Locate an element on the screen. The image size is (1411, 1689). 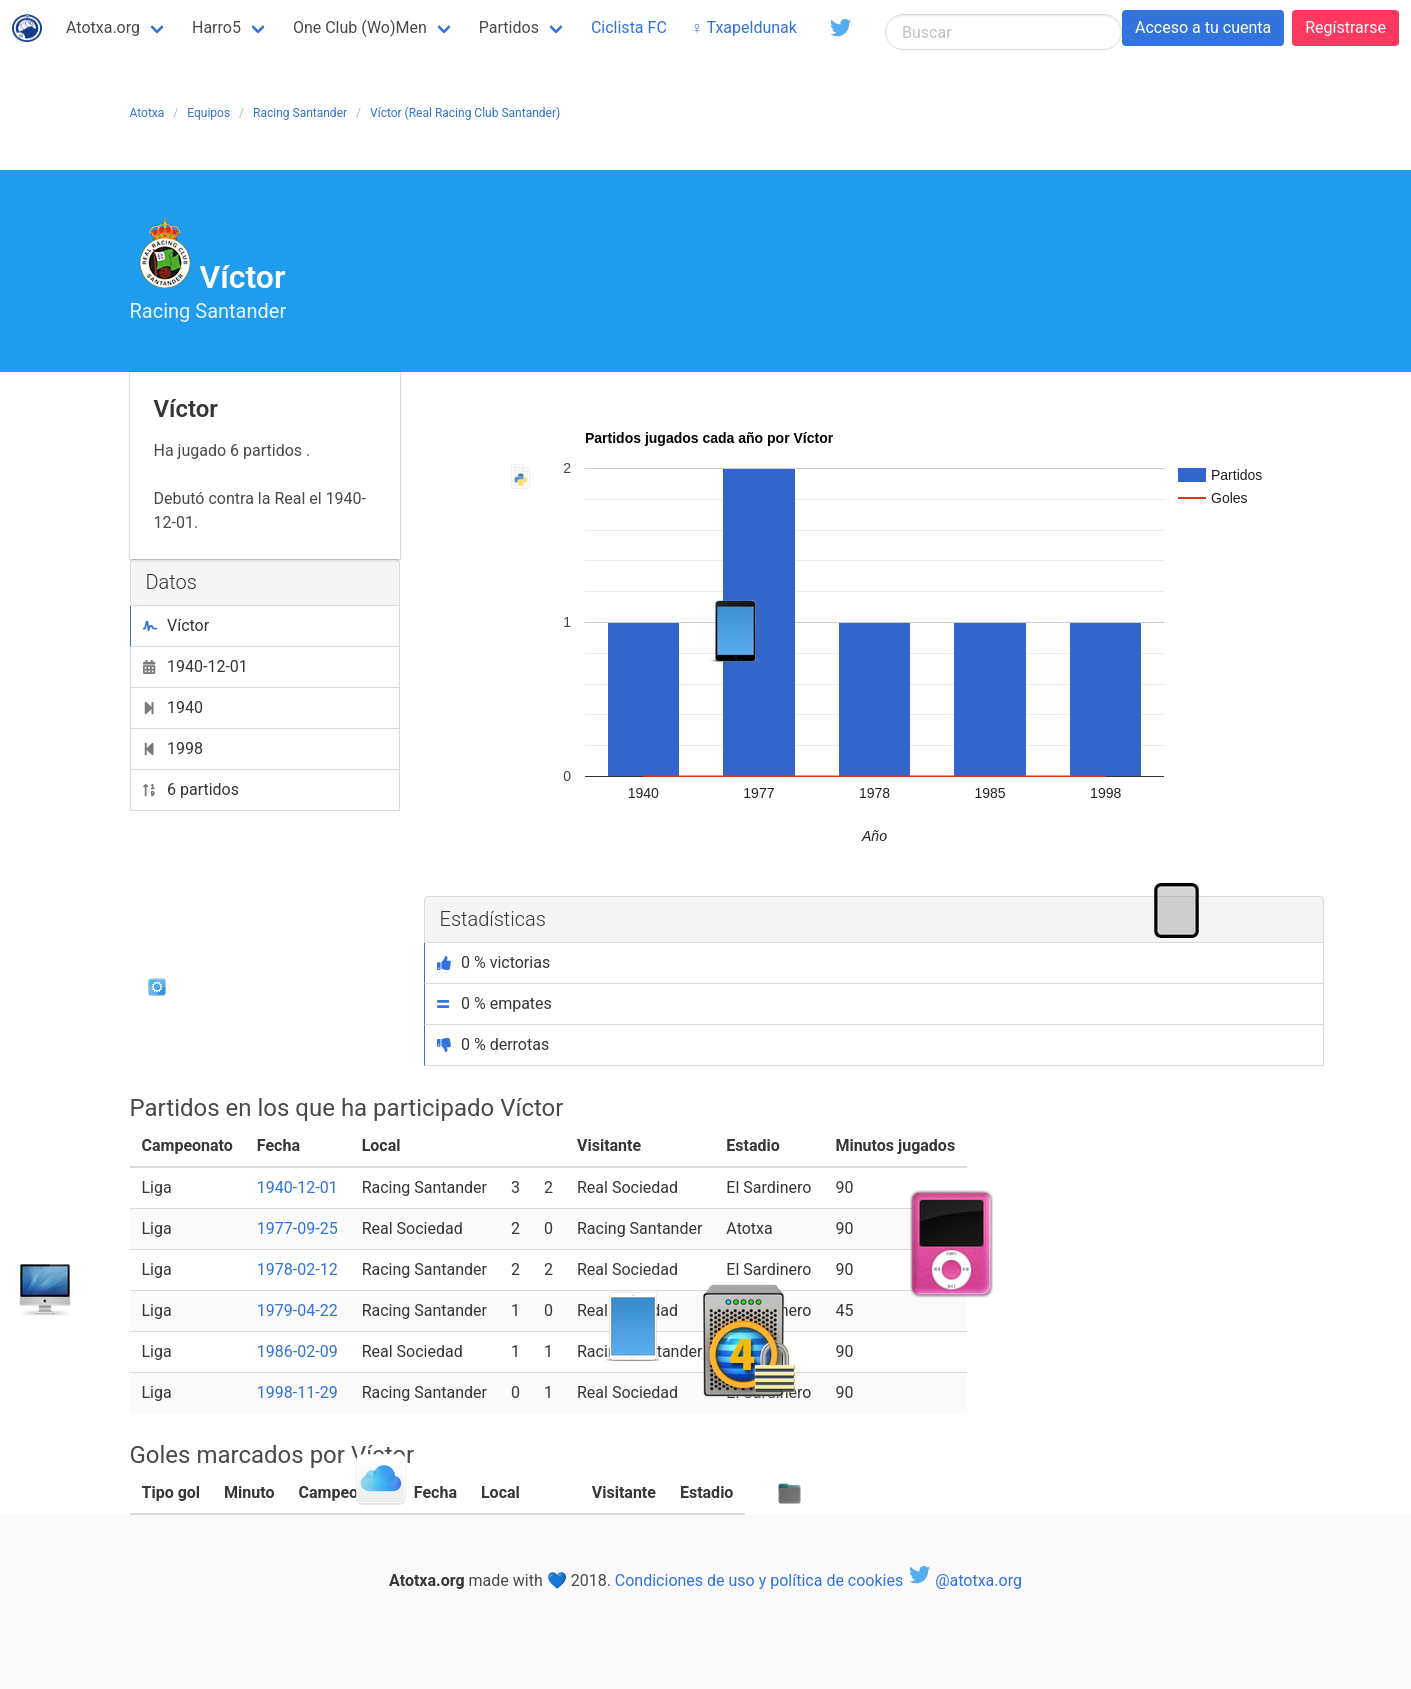
iPad Mini 3 device icon in system settings is located at coordinates (735, 625).